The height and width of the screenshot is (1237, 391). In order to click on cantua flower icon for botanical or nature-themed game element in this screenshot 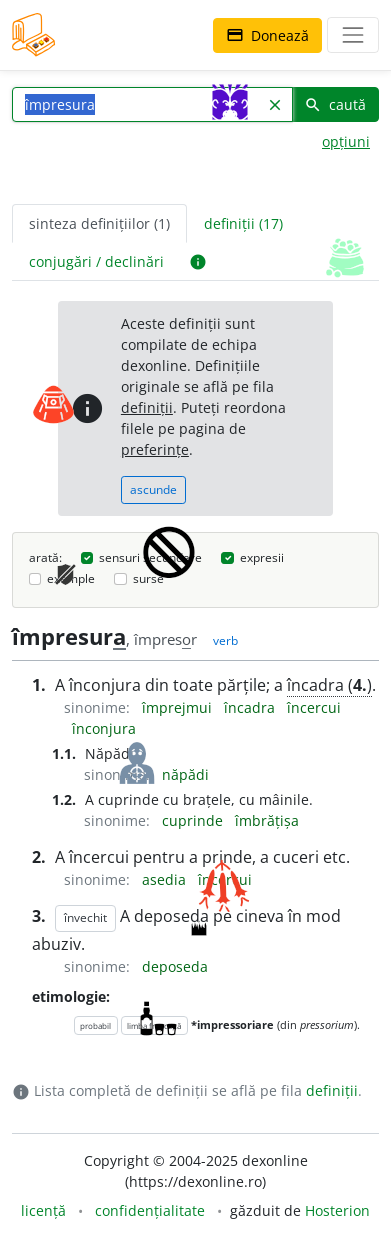, I will do `click(224, 886)`.